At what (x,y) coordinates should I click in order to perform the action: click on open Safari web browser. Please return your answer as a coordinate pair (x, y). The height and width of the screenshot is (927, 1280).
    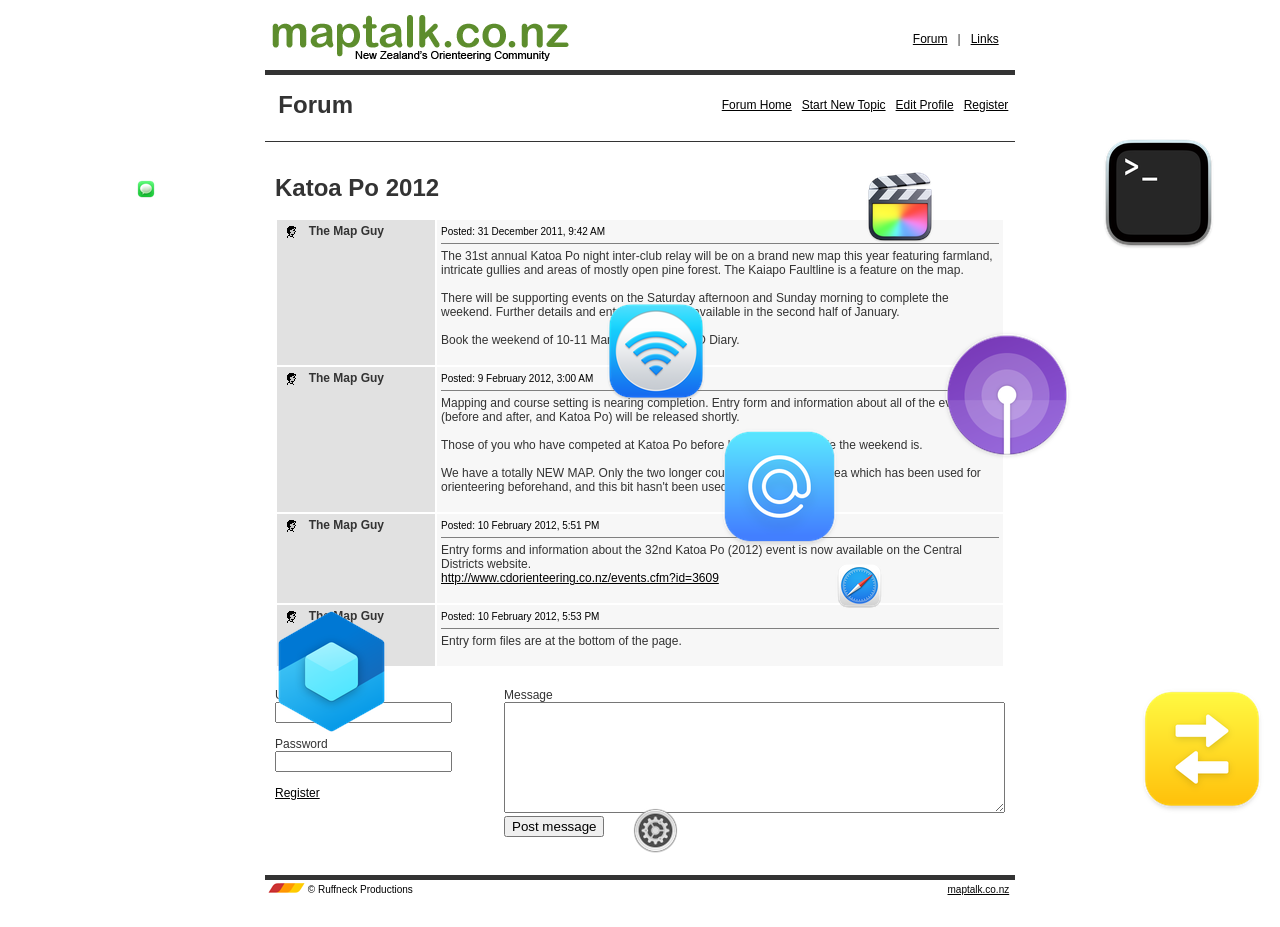
    Looking at the image, I should click on (859, 585).